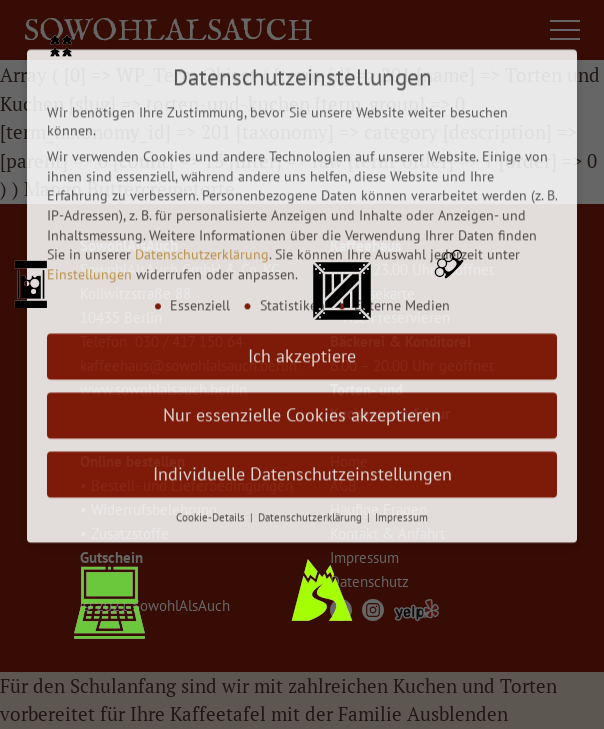 The height and width of the screenshot is (729, 604). I want to click on explore mountain trails or scenic routes, so click(322, 590).